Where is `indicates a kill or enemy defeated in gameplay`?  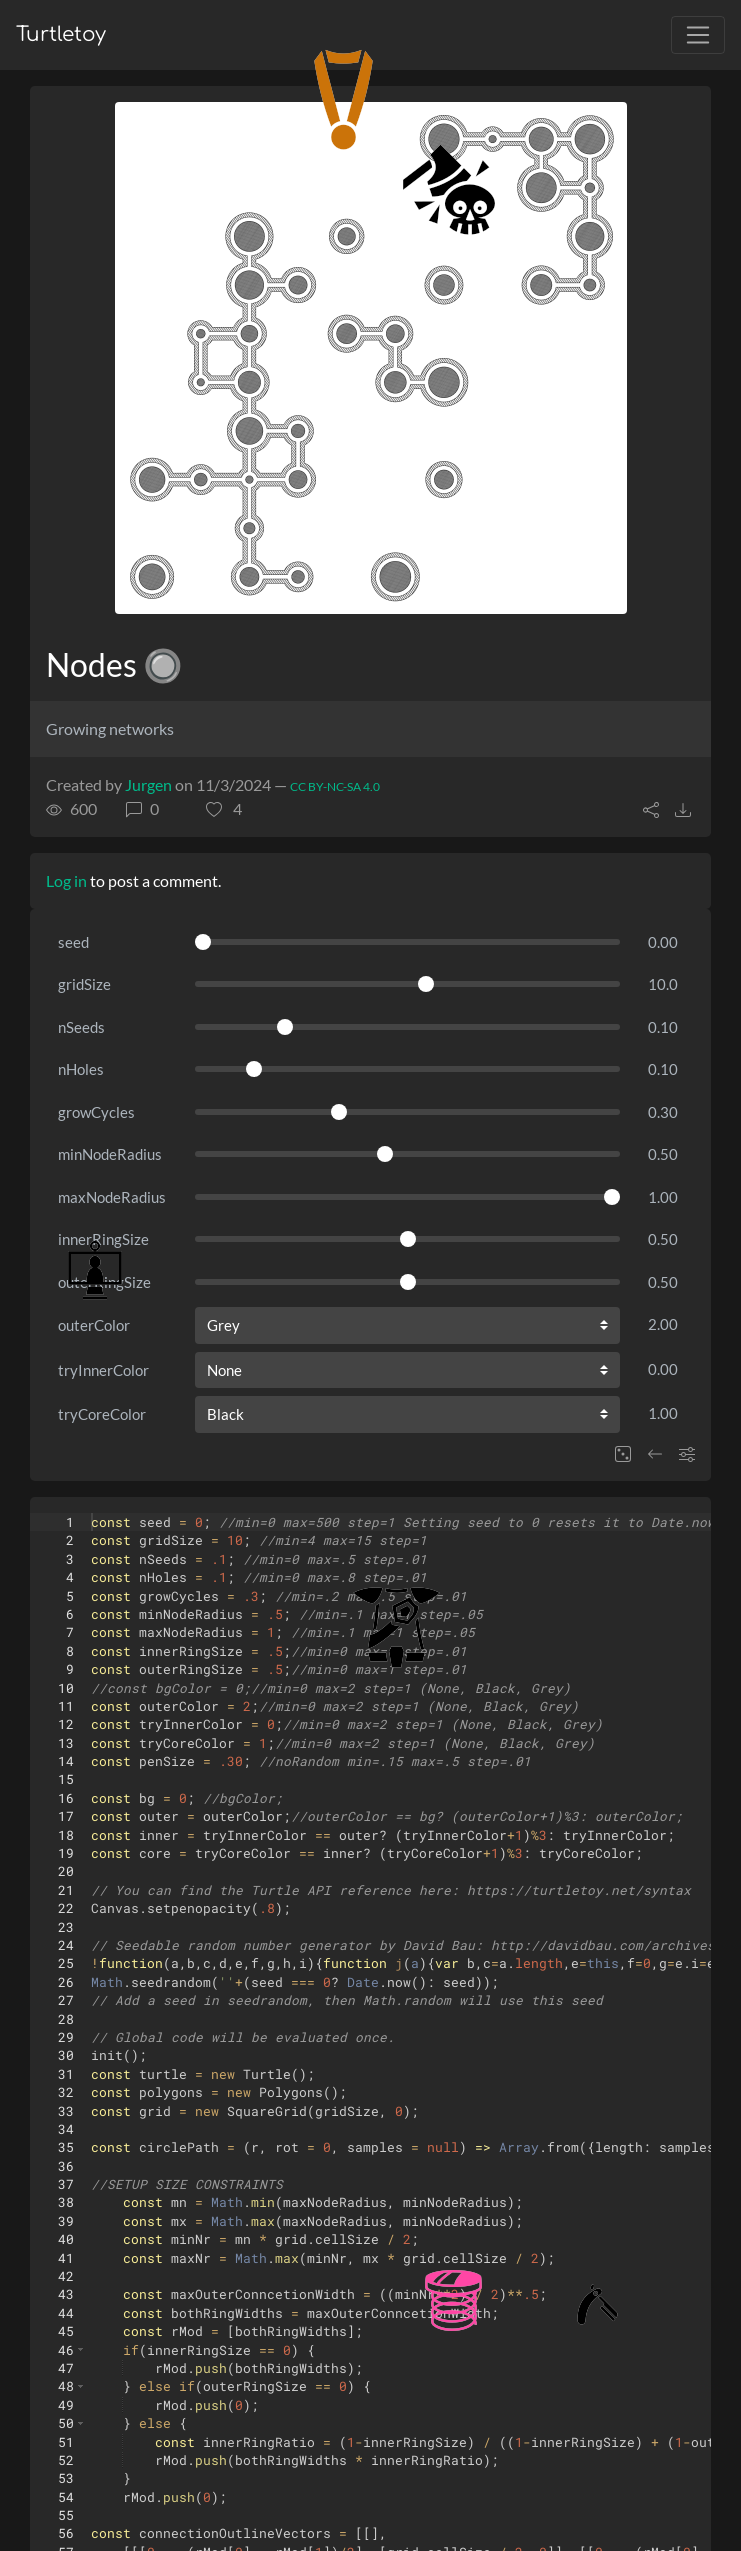 indicates a kill or enemy defeated in gameplay is located at coordinates (448, 188).